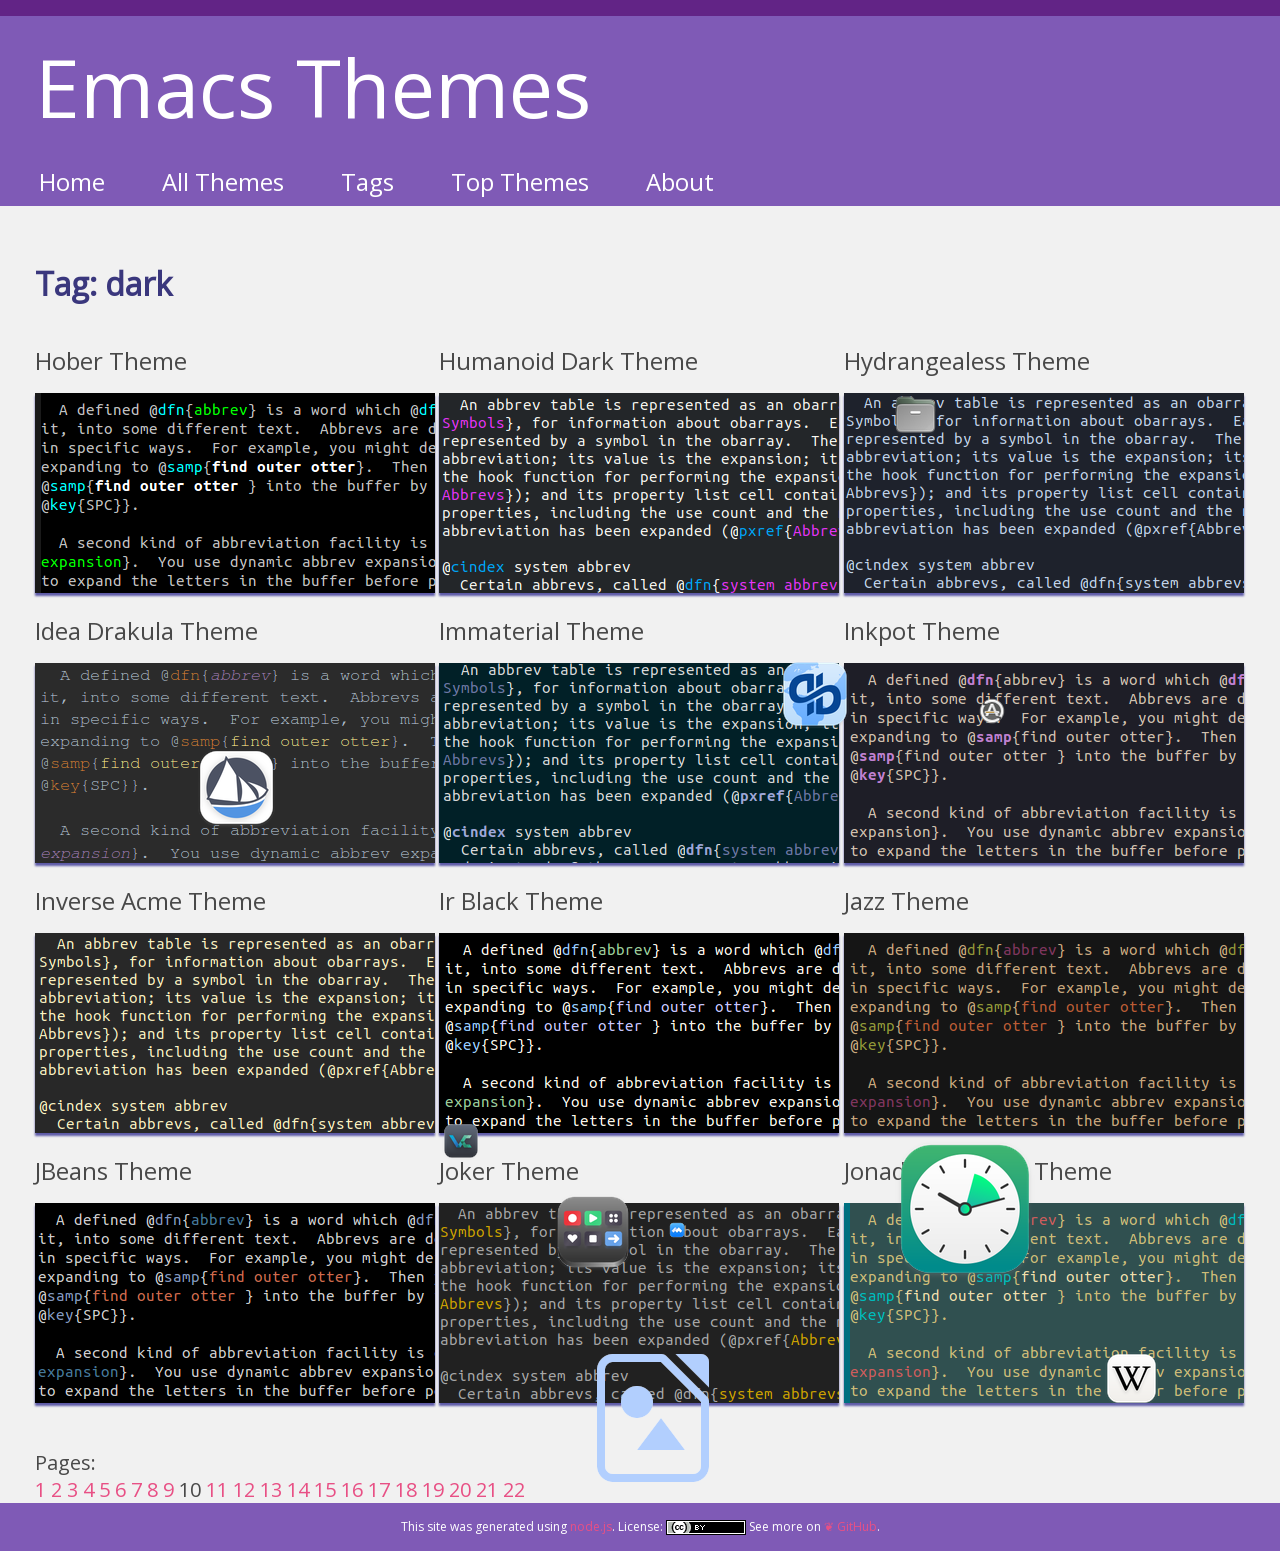 This screenshot has width=1280, height=1551. Describe the element at coordinates (915, 414) in the screenshot. I see `open the file manager application` at that location.